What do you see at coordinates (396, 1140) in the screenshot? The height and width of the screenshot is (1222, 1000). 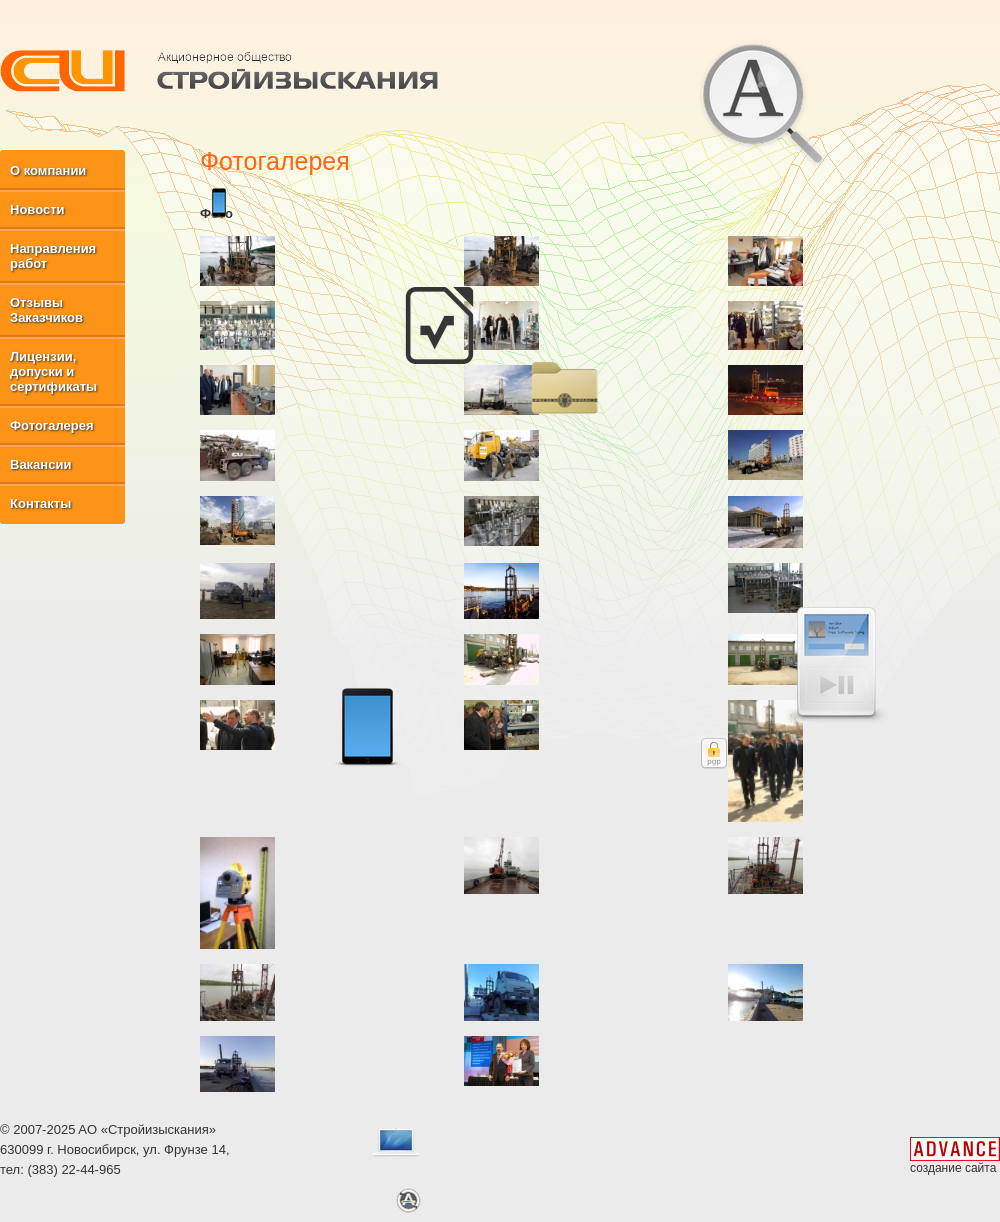 I see `indicates this mac device in system preferences` at bounding box center [396, 1140].